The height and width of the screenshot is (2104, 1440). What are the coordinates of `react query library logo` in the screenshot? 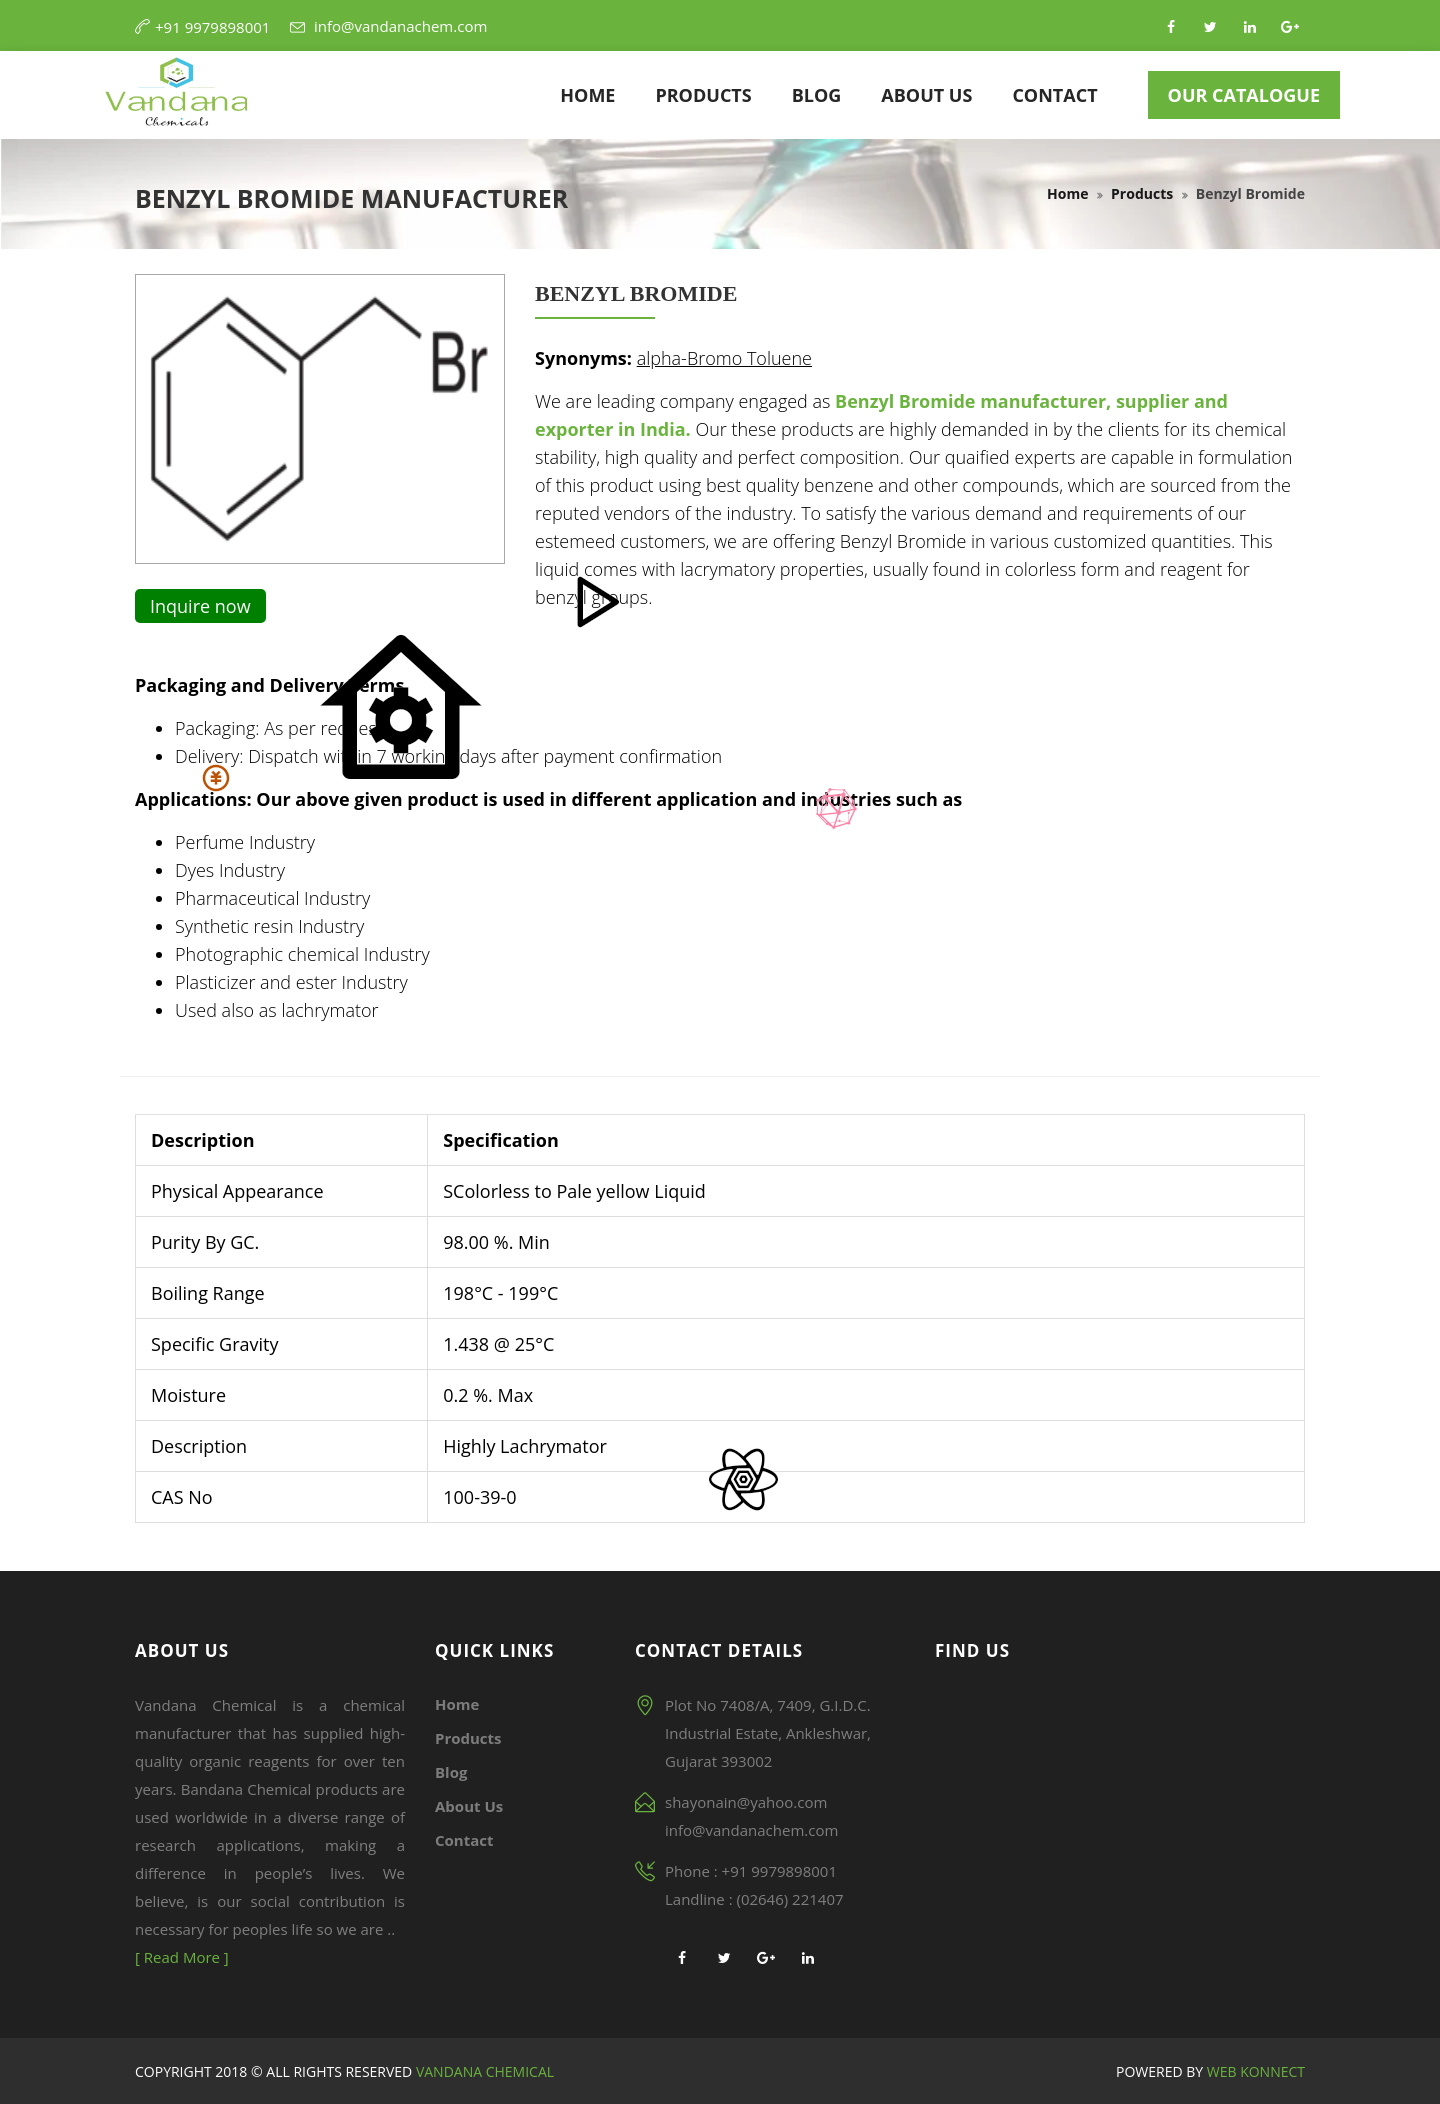 It's located at (743, 1479).